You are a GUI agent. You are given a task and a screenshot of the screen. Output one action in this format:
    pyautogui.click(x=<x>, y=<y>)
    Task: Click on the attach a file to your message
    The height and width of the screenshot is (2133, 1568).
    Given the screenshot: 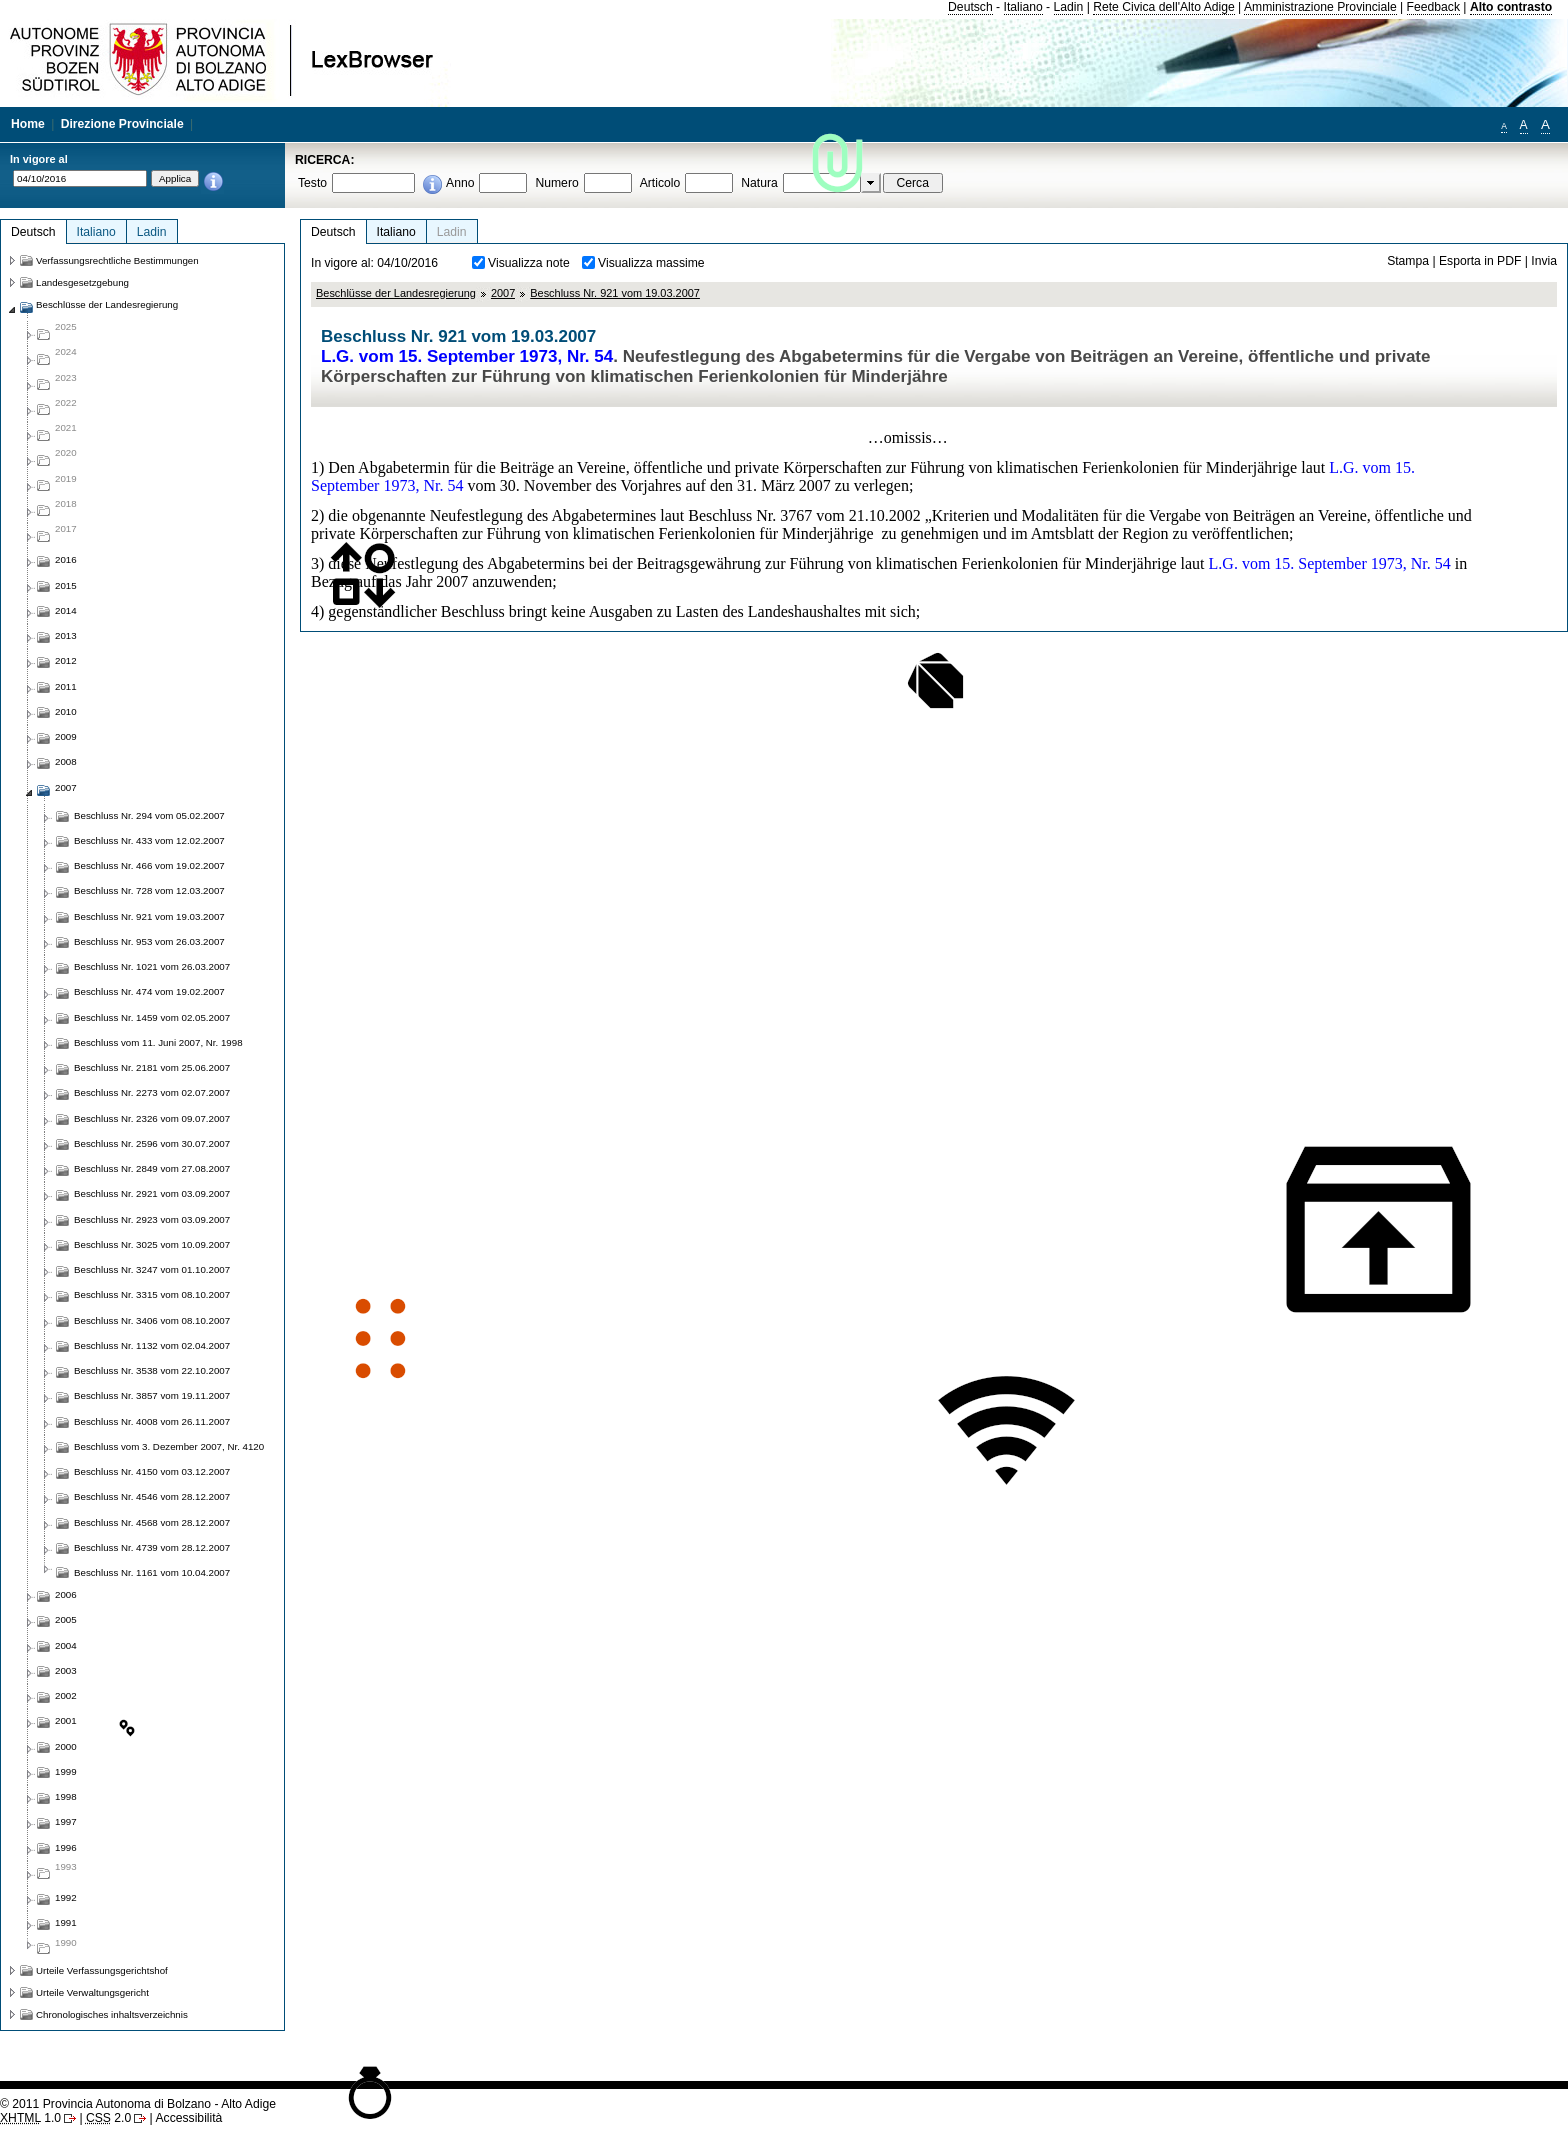 What is the action you would take?
    pyautogui.click(x=836, y=163)
    